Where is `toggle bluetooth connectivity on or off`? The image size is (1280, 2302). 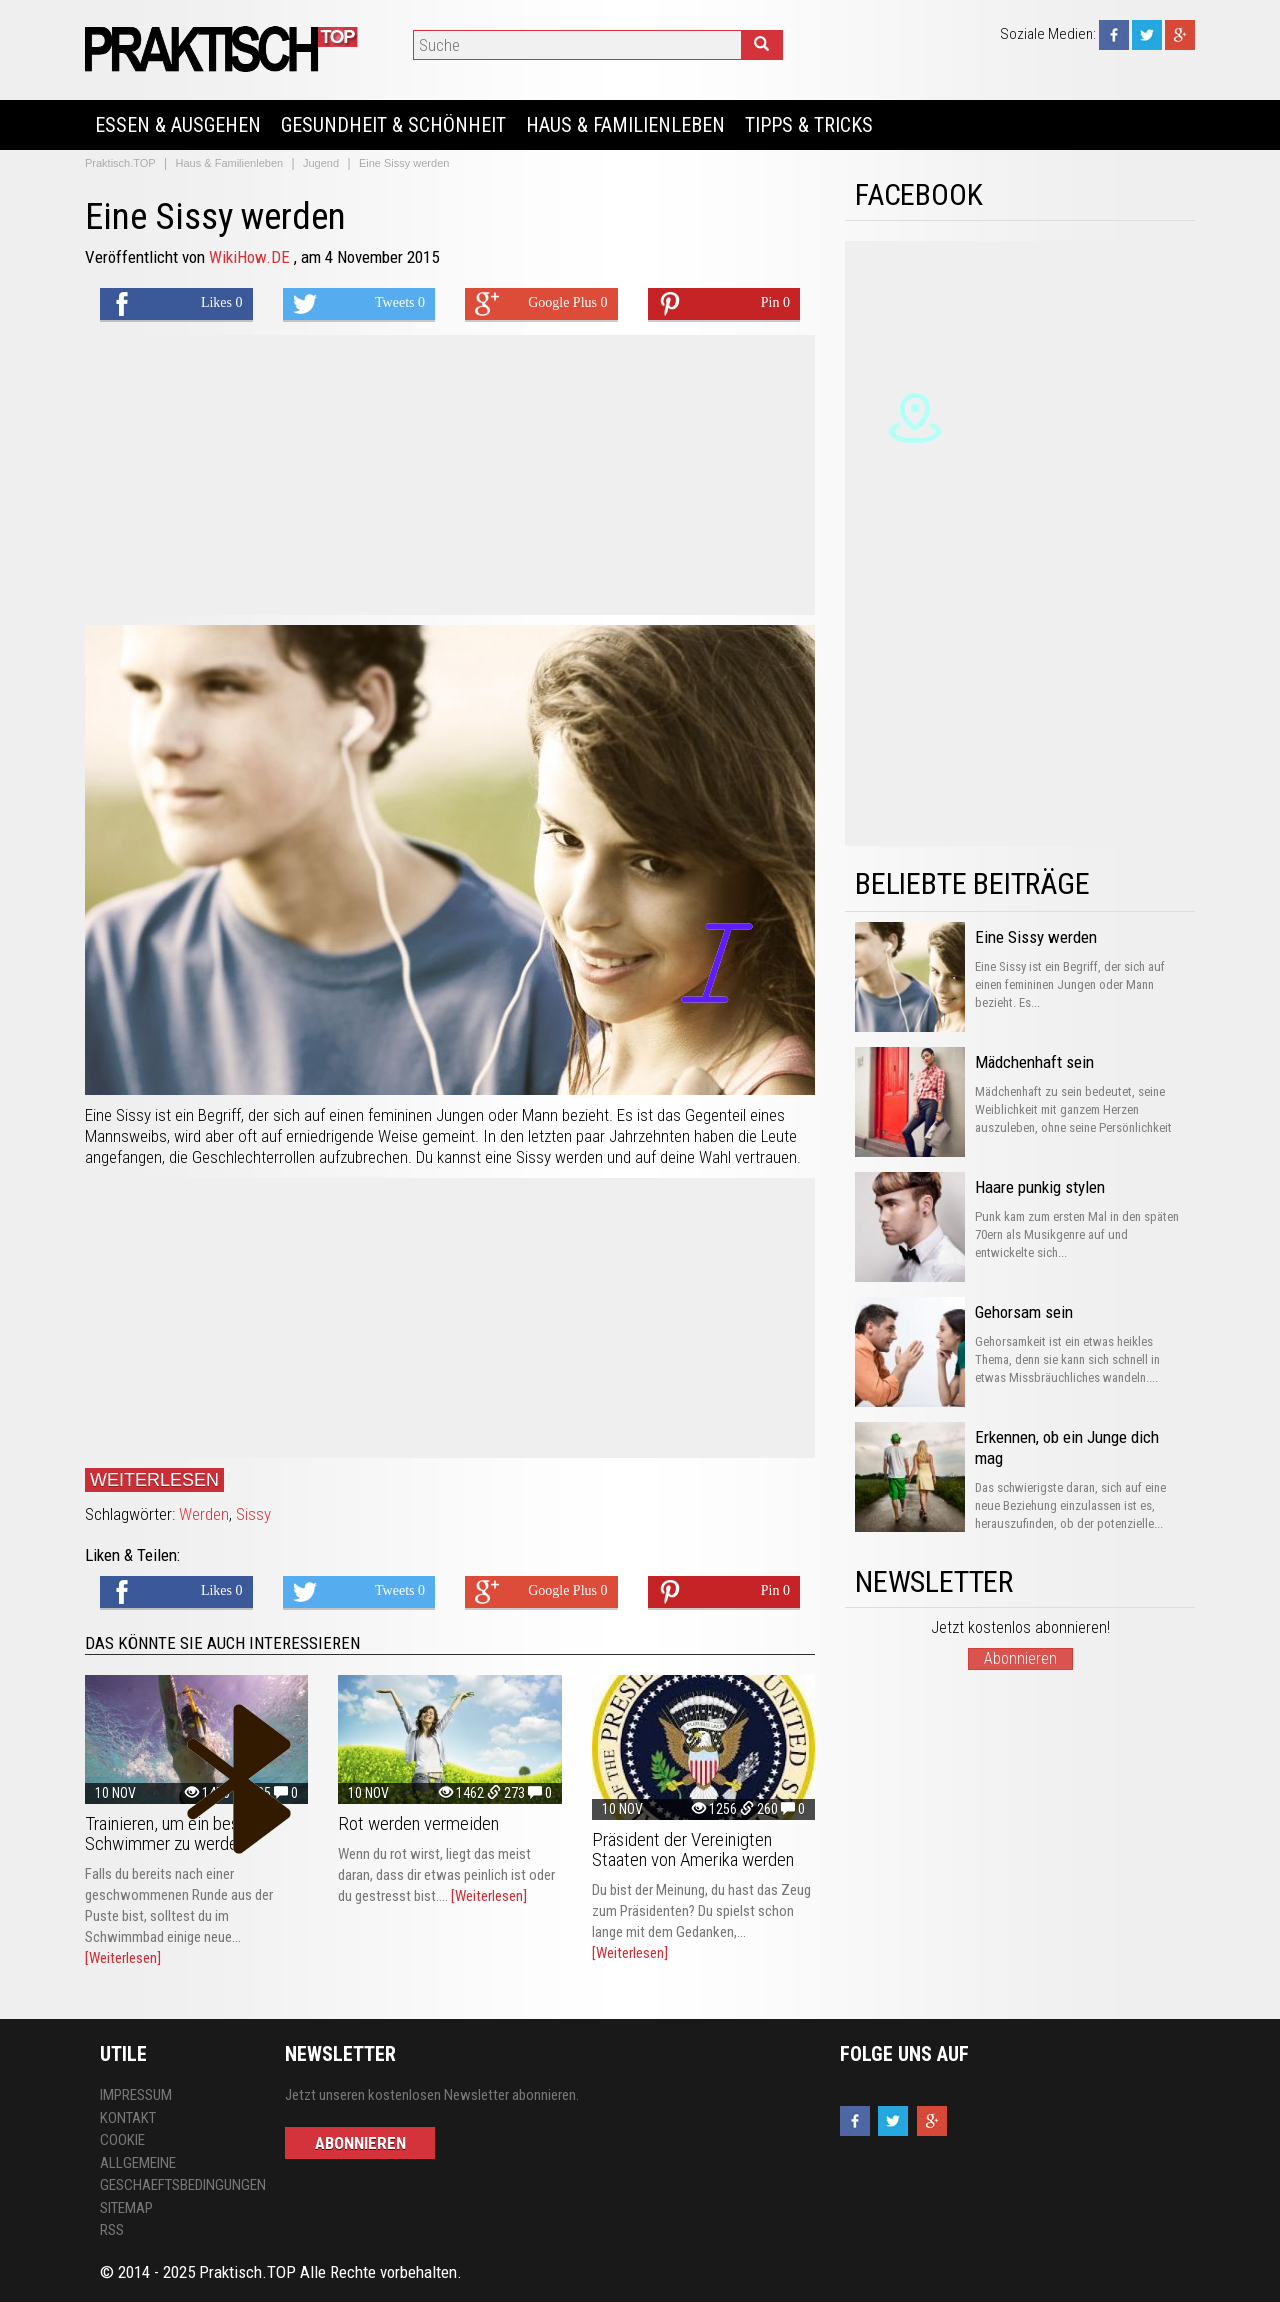
toggle bluetooth connectivity on or off is located at coordinates (239, 1779).